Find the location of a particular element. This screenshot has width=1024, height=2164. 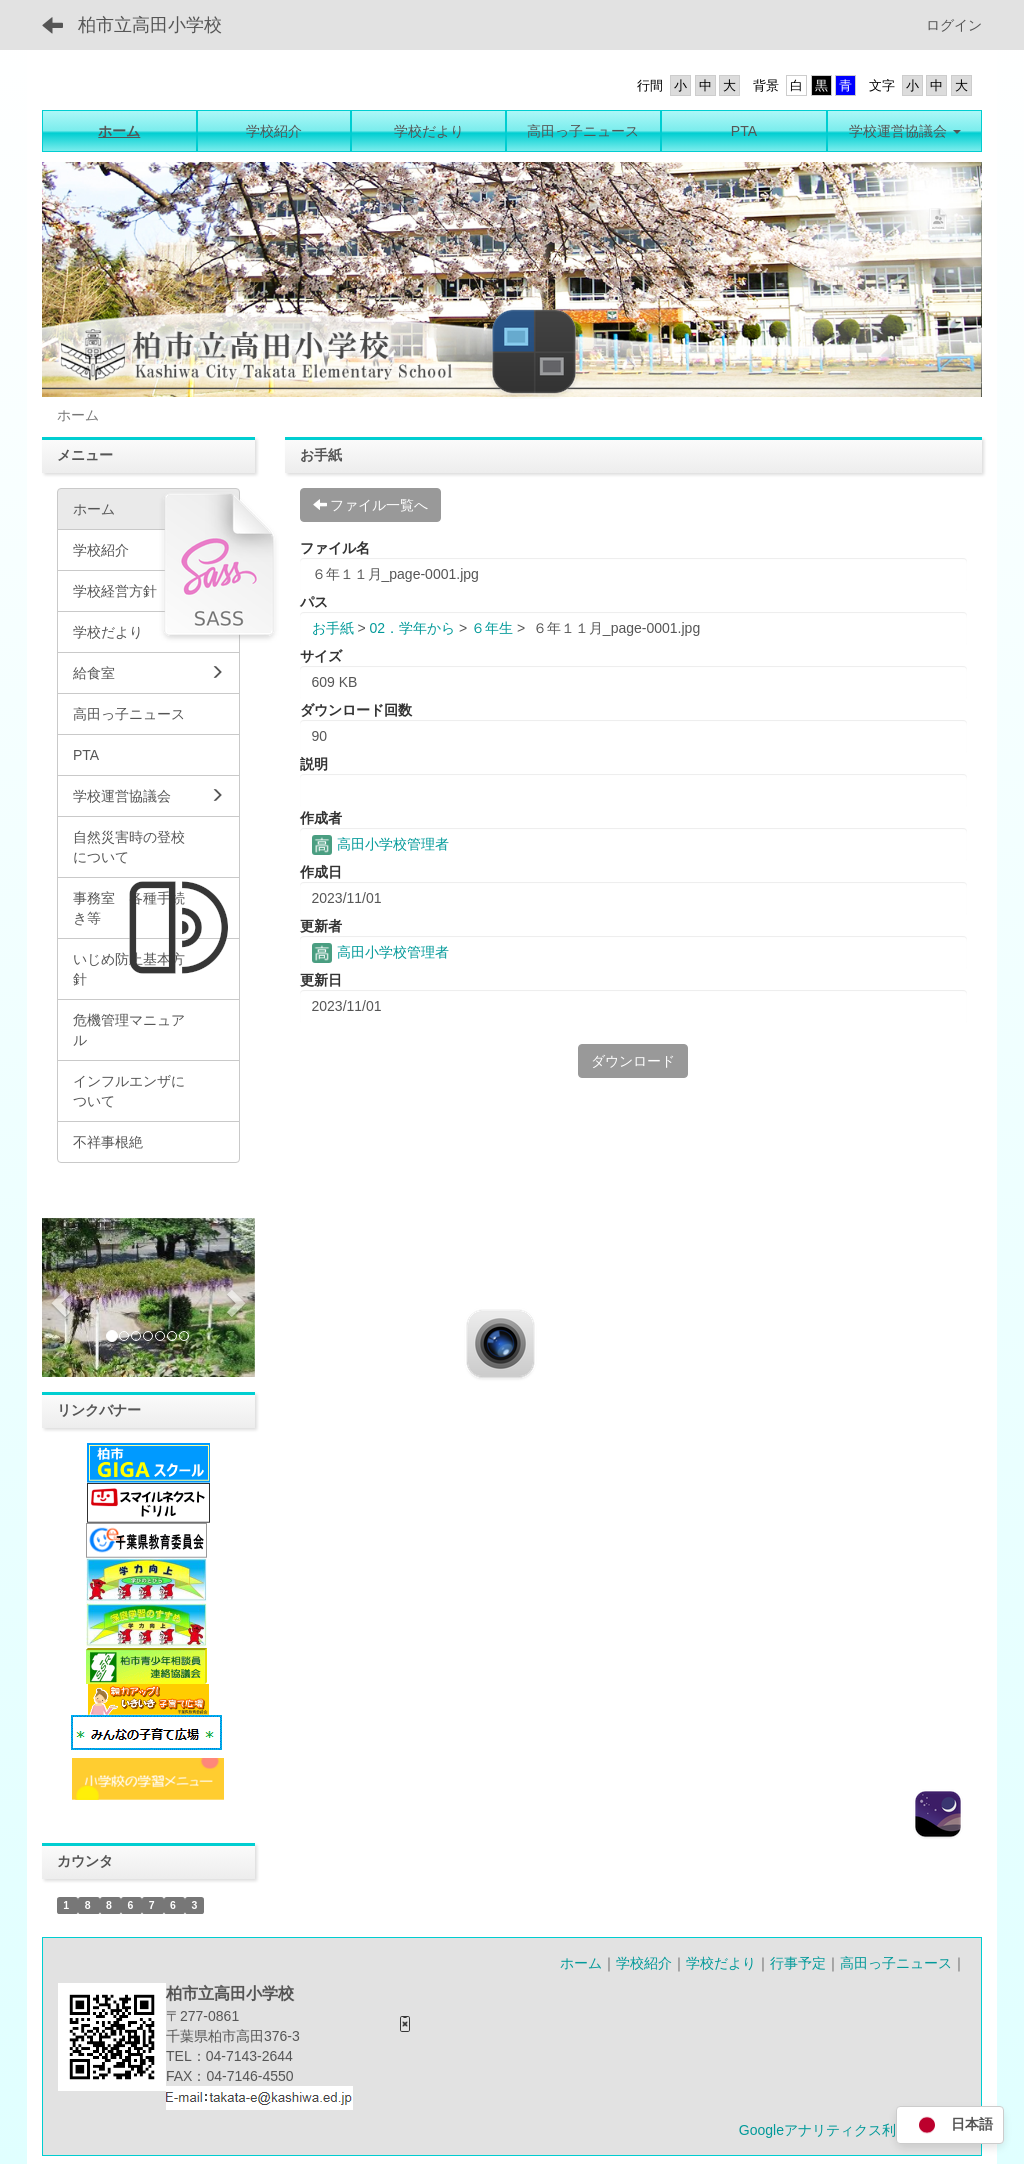

disconnect or unlink a paired device is located at coordinates (405, 2024).